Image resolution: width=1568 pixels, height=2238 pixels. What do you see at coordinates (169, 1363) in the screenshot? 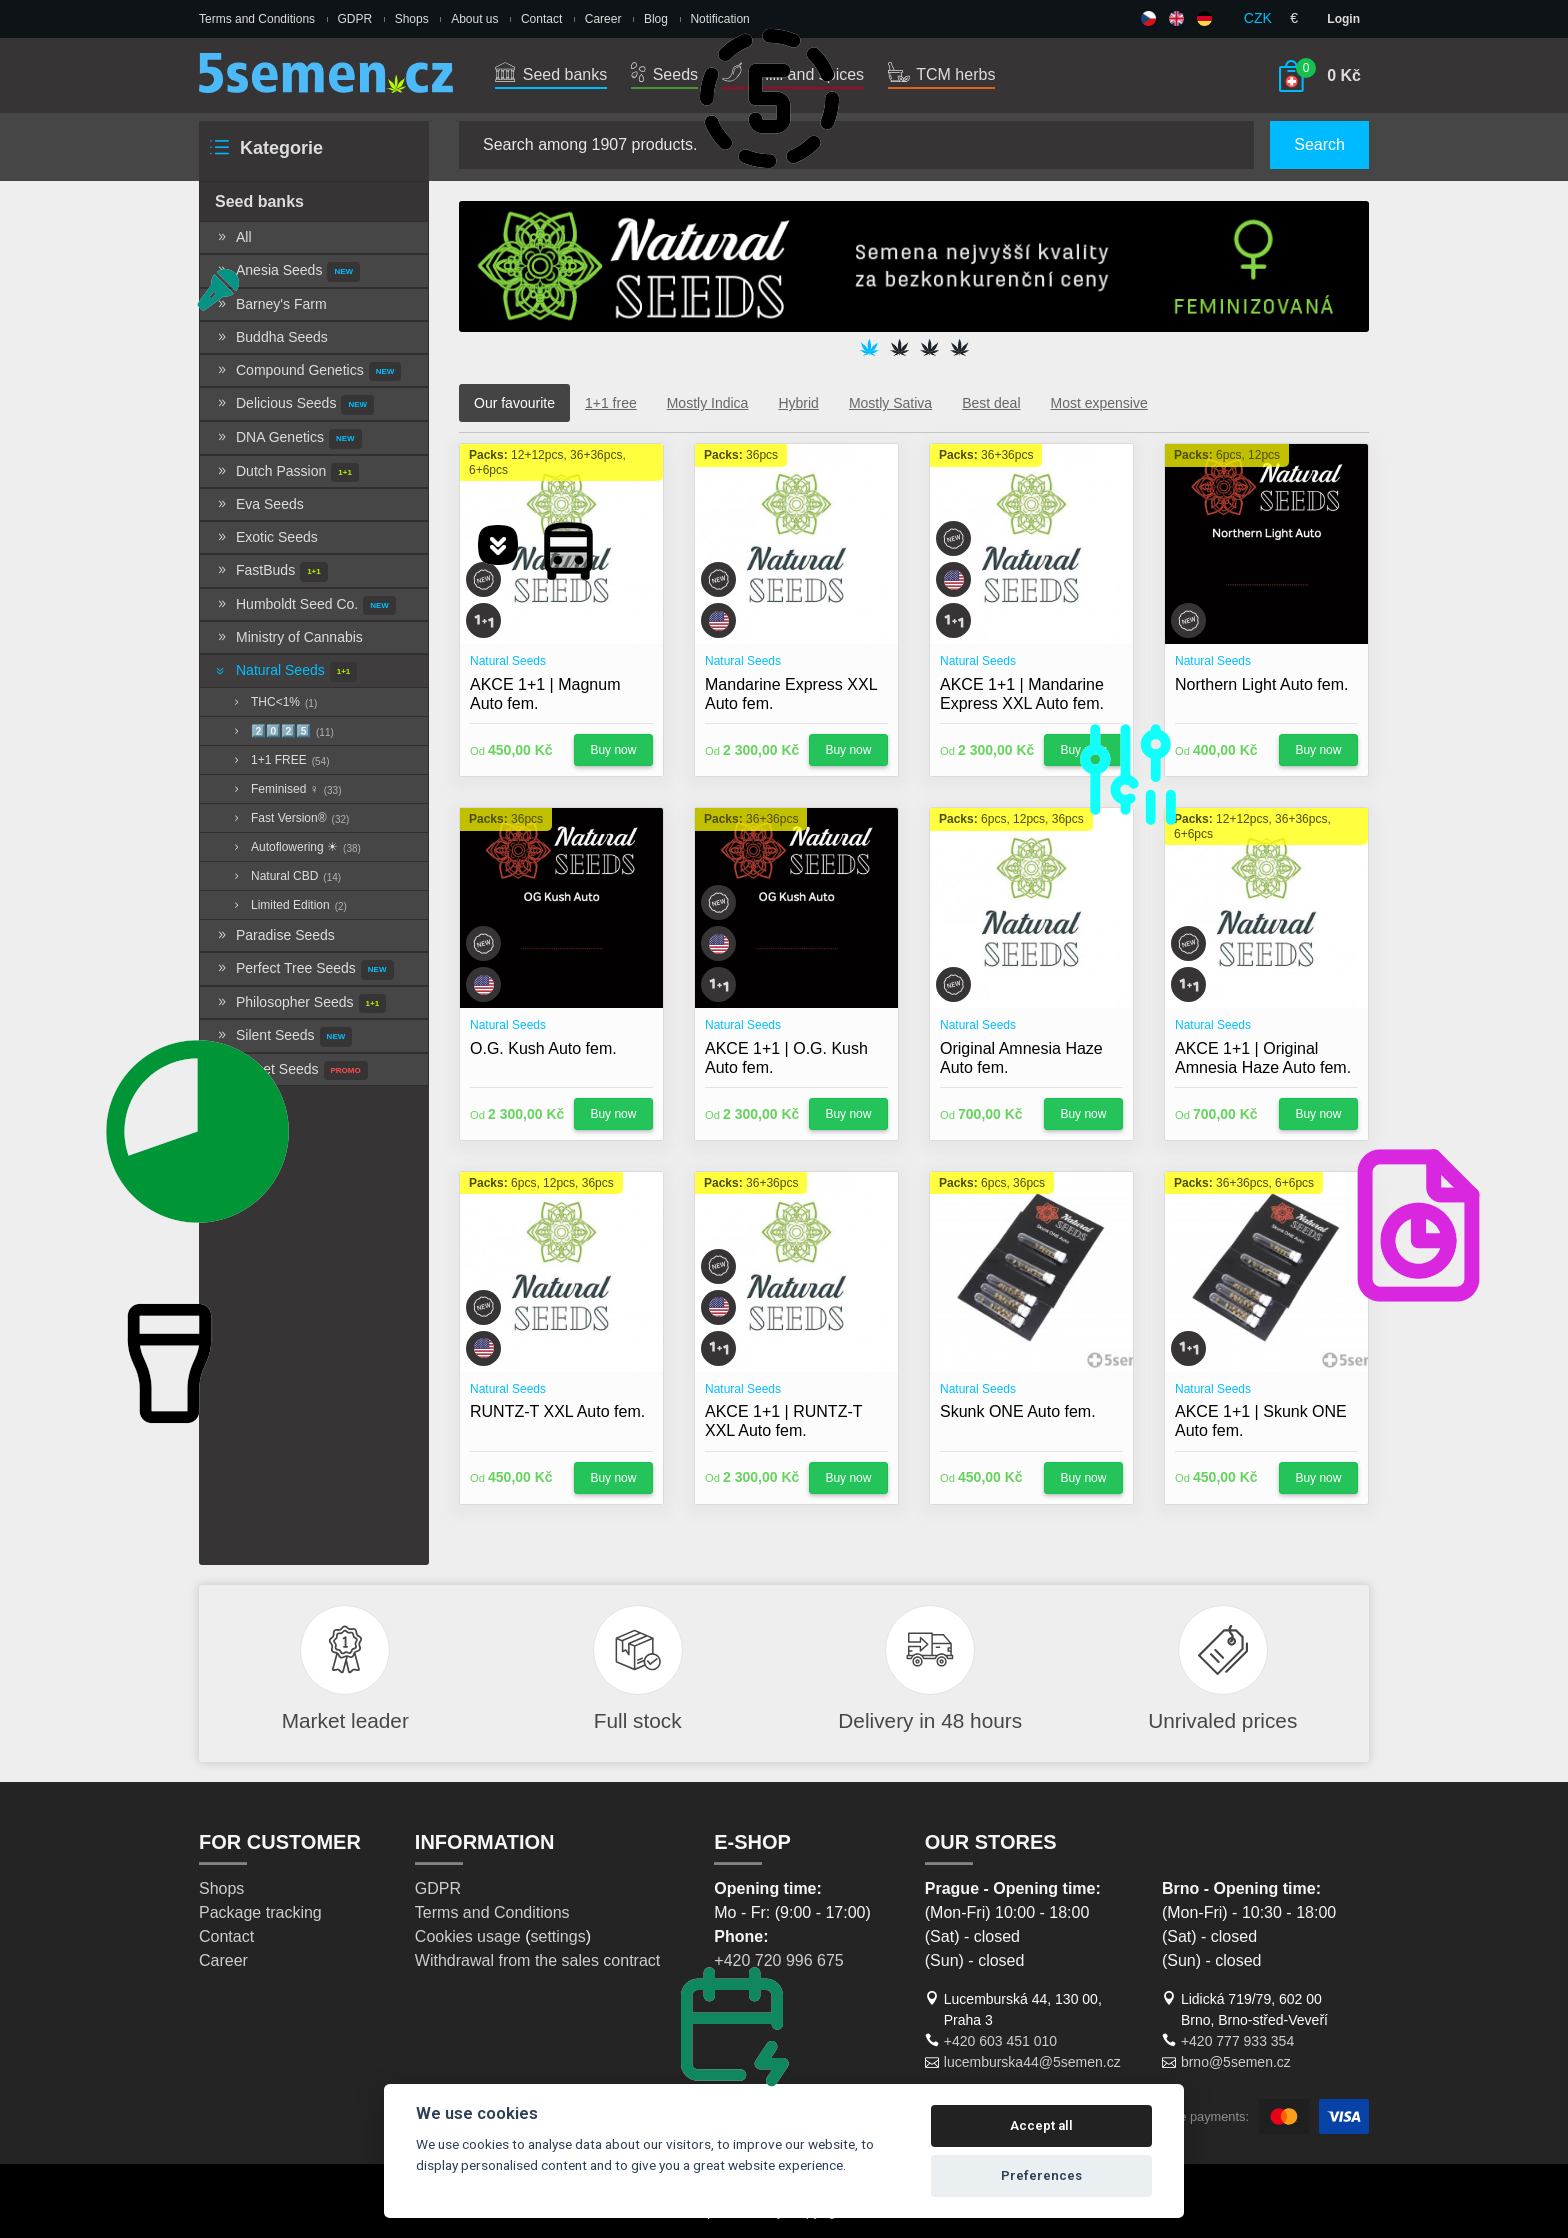
I see `browse nearby bars or pubs` at bounding box center [169, 1363].